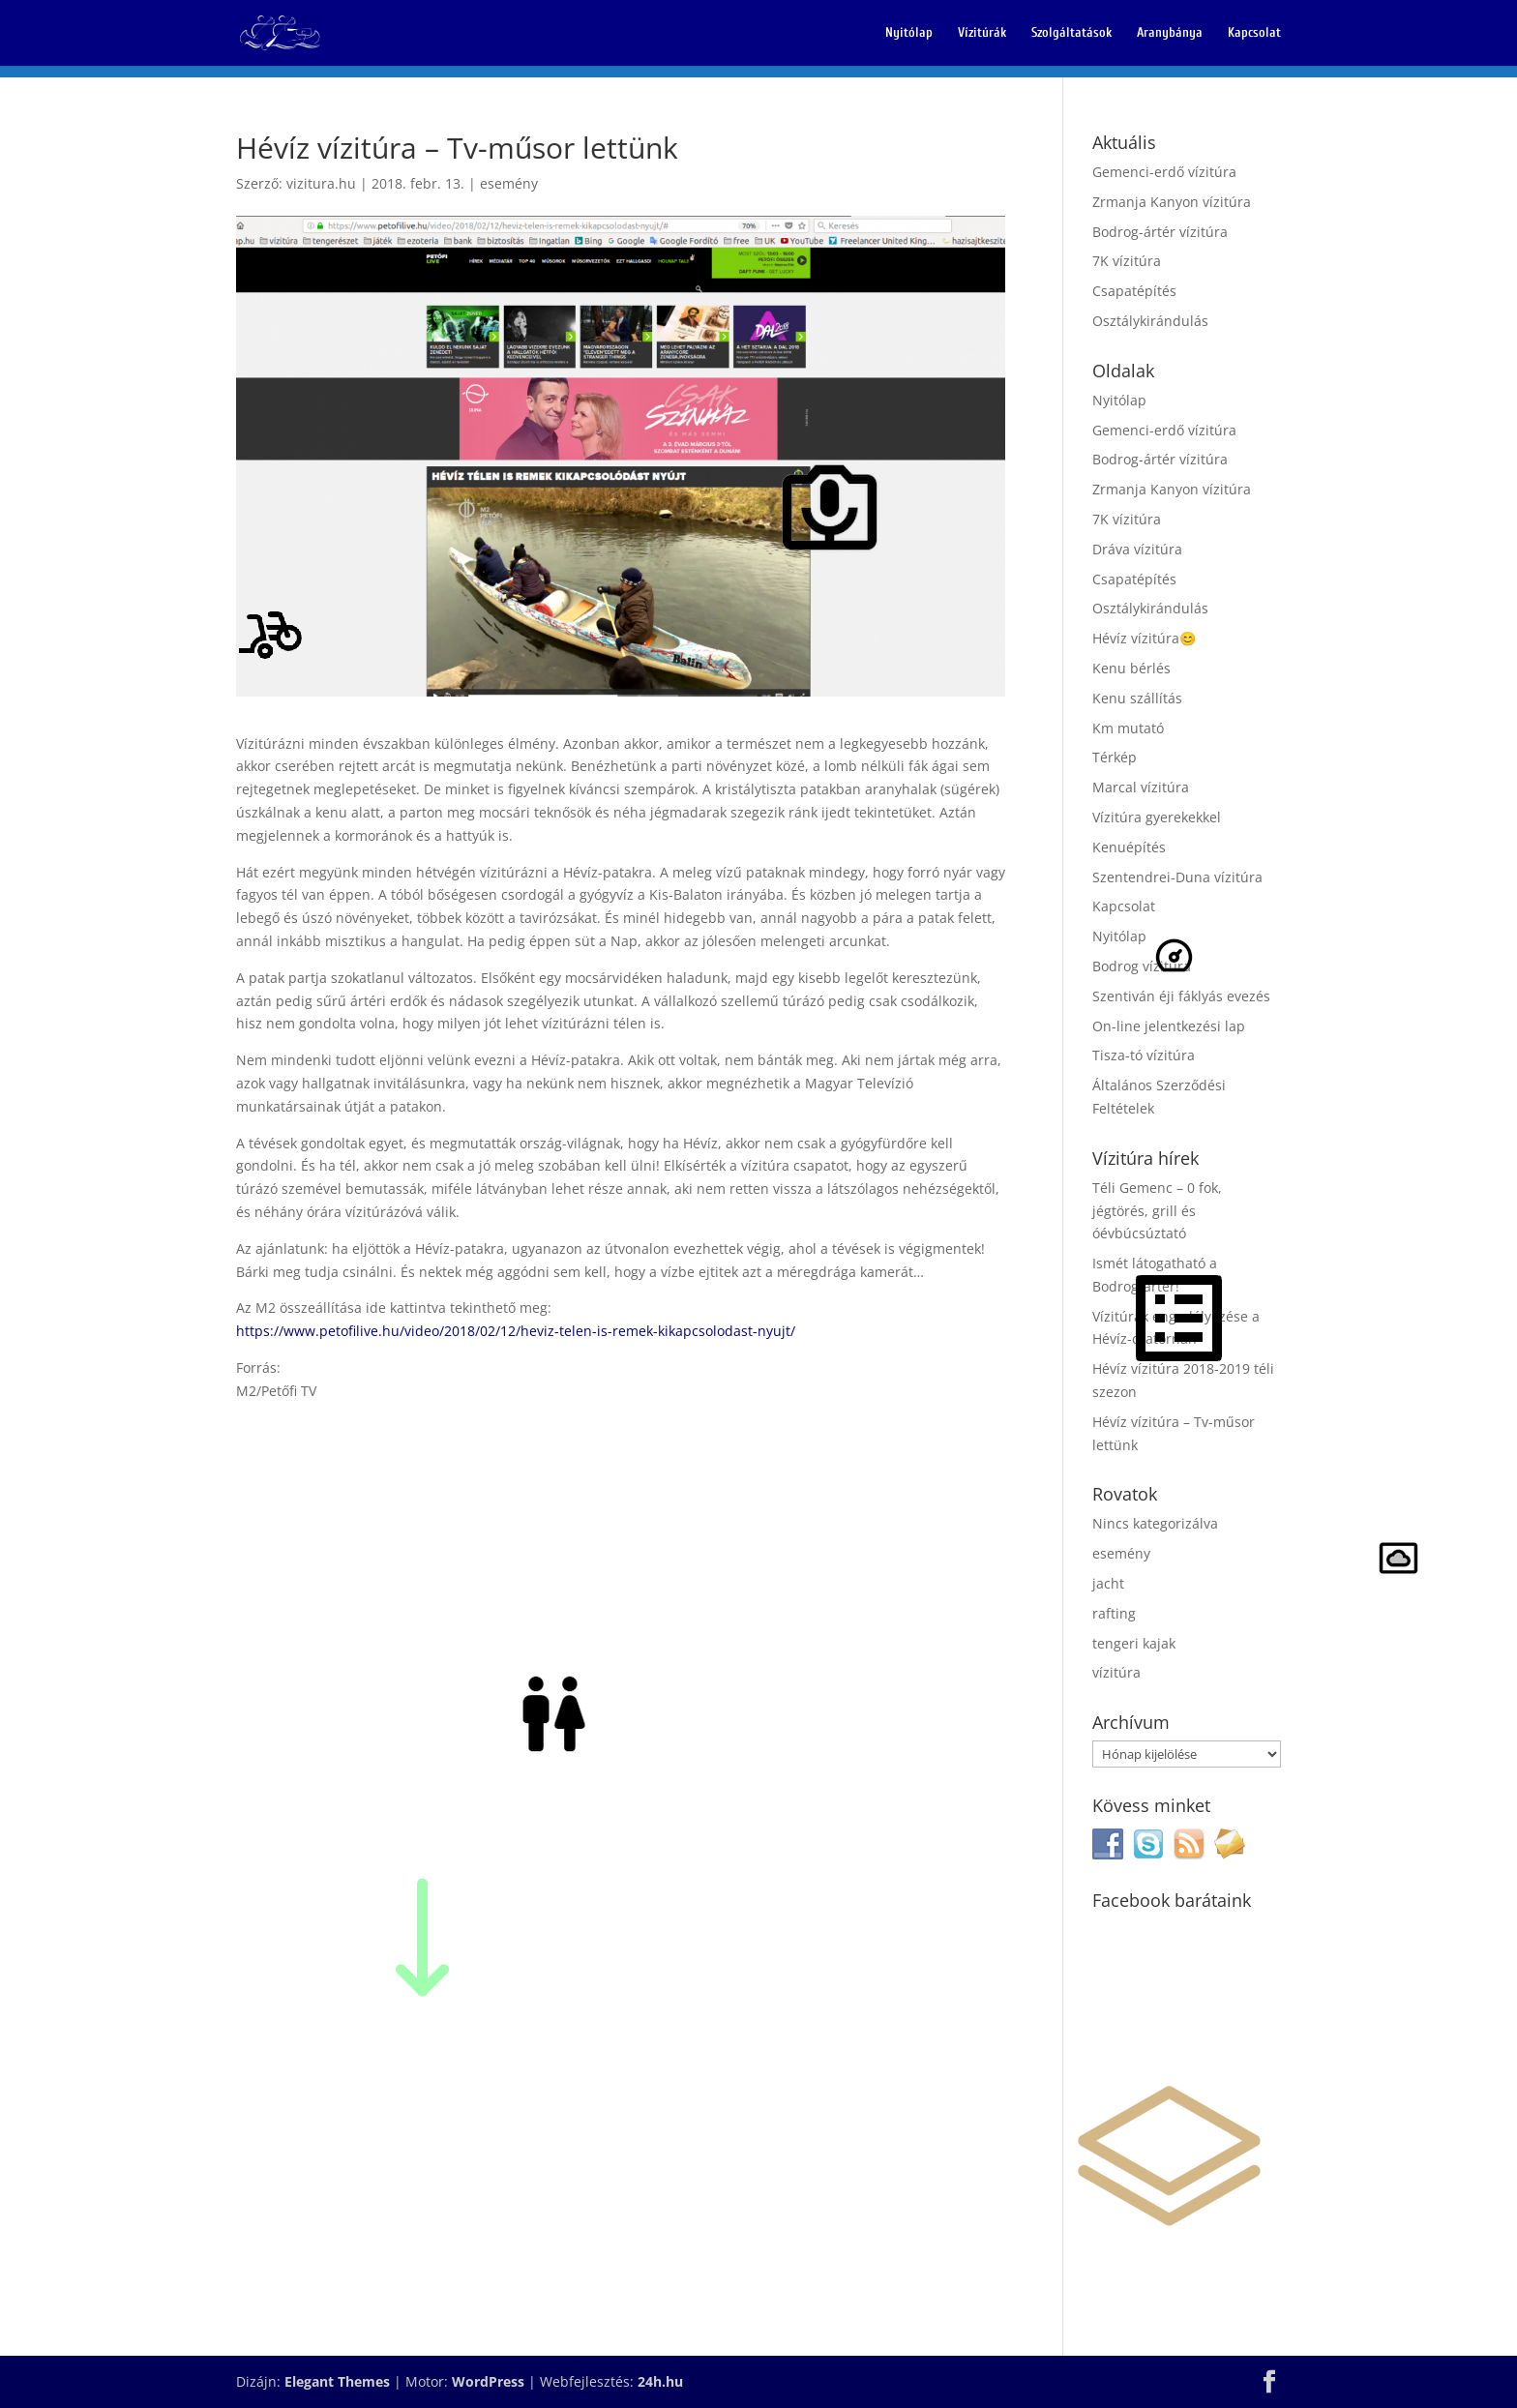 Image resolution: width=1517 pixels, height=2408 pixels. I want to click on view bike and scooter rental options, so click(270, 635).